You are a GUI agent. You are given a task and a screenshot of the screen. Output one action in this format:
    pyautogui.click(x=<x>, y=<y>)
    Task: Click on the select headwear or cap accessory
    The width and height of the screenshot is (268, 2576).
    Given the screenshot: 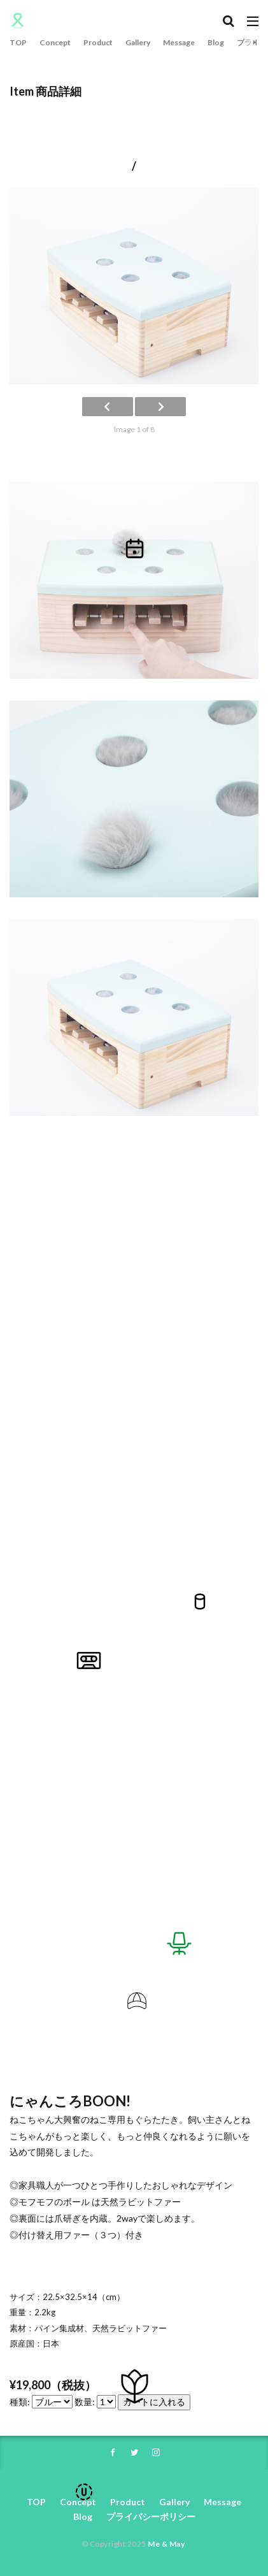 What is the action you would take?
    pyautogui.click(x=137, y=2002)
    